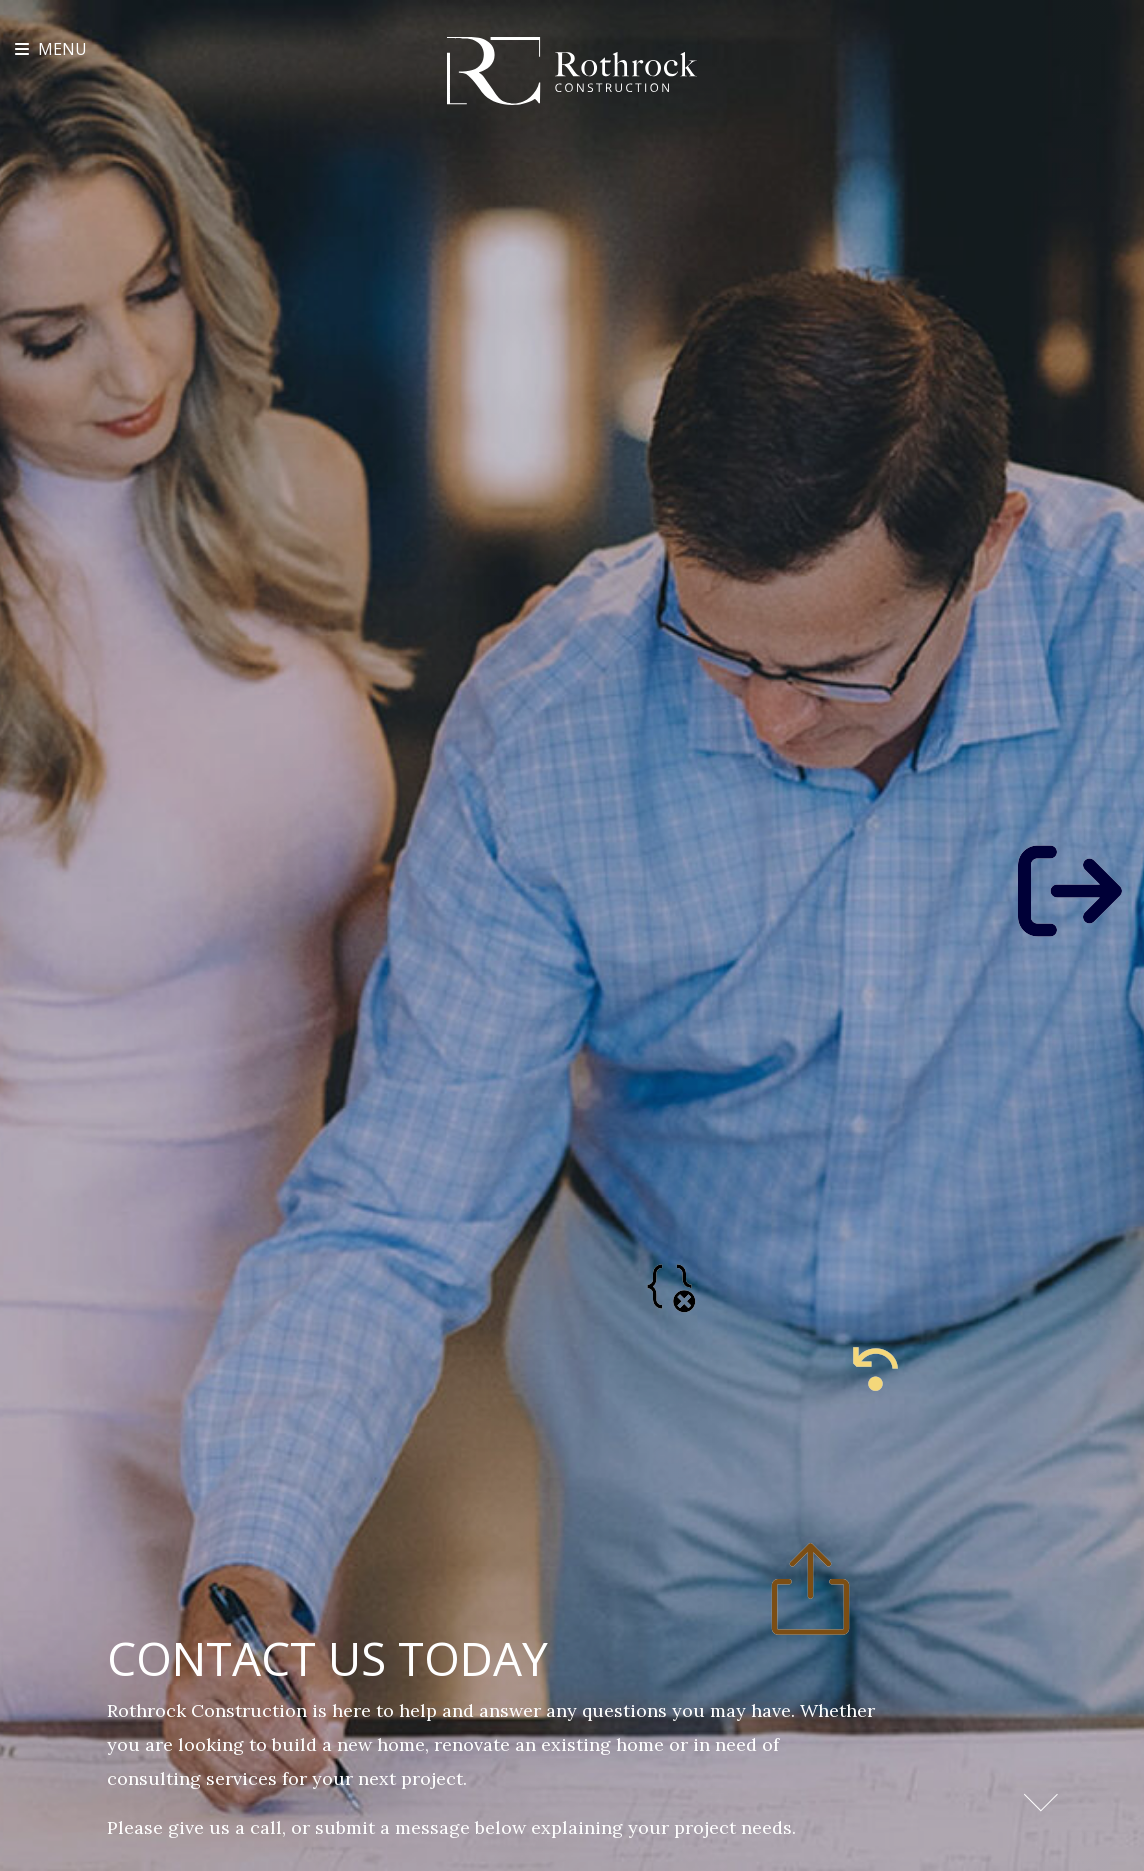 The width and height of the screenshot is (1144, 1871). Describe the element at coordinates (669, 1286) in the screenshot. I see `indicates a syntax error with mismatched brackets` at that location.